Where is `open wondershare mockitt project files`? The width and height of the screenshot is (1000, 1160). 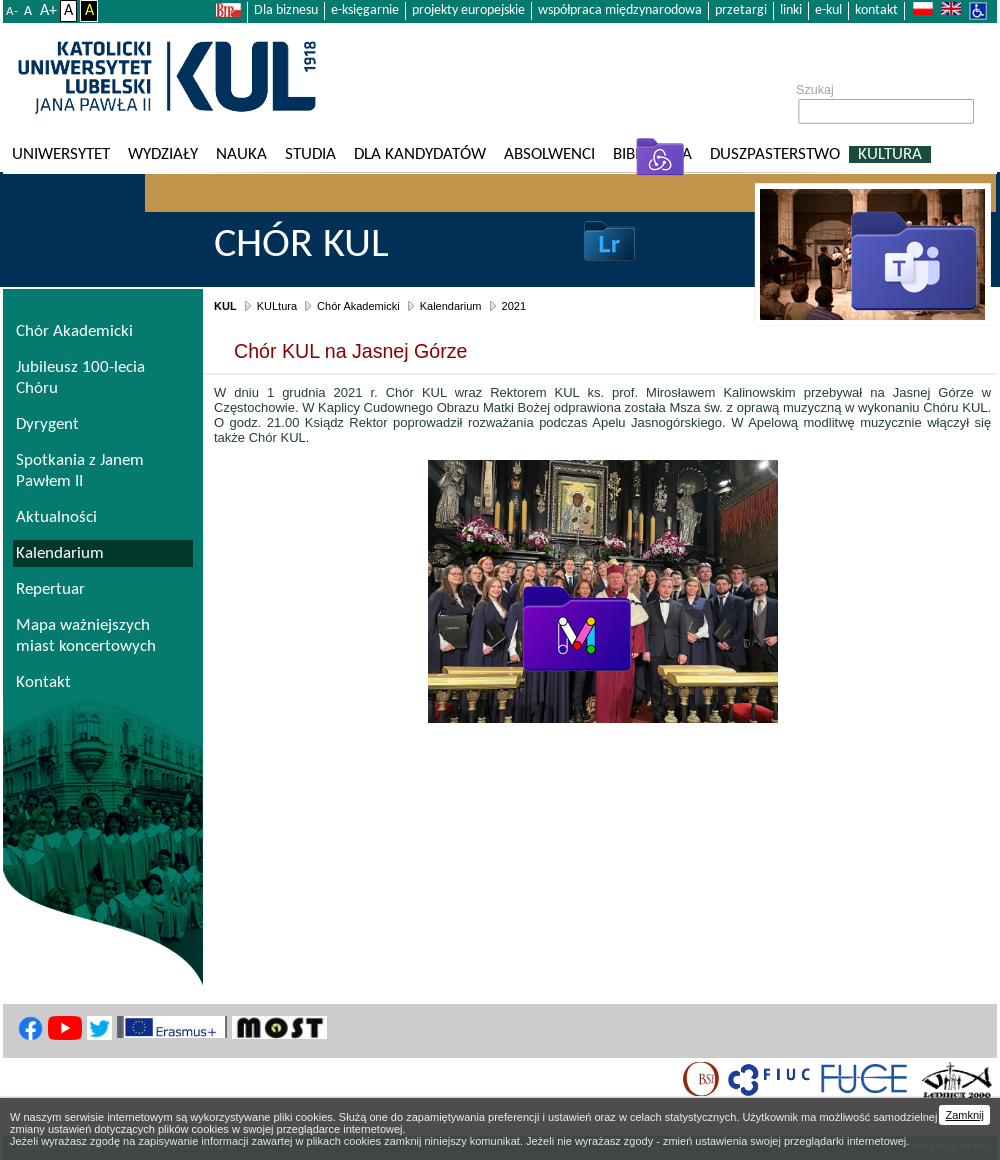
open wondershare mockitt project files is located at coordinates (576, 631).